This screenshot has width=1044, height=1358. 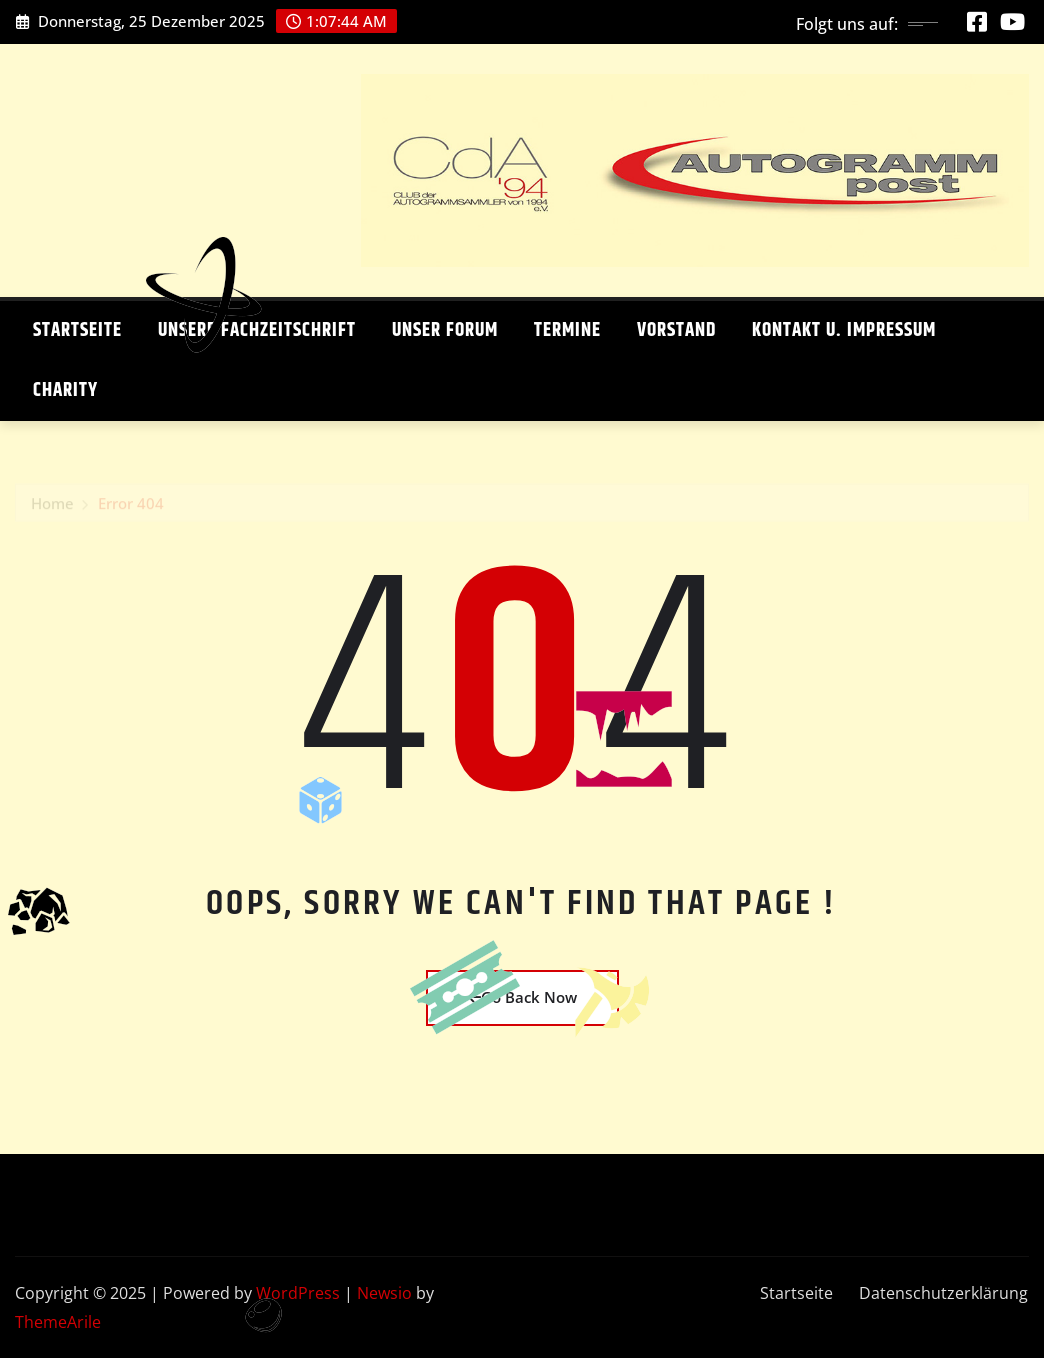 What do you see at coordinates (263, 1315) in the screenshot?
I see `hatch or incubate a creature in gameplay` at bounding box center [263, 1315].